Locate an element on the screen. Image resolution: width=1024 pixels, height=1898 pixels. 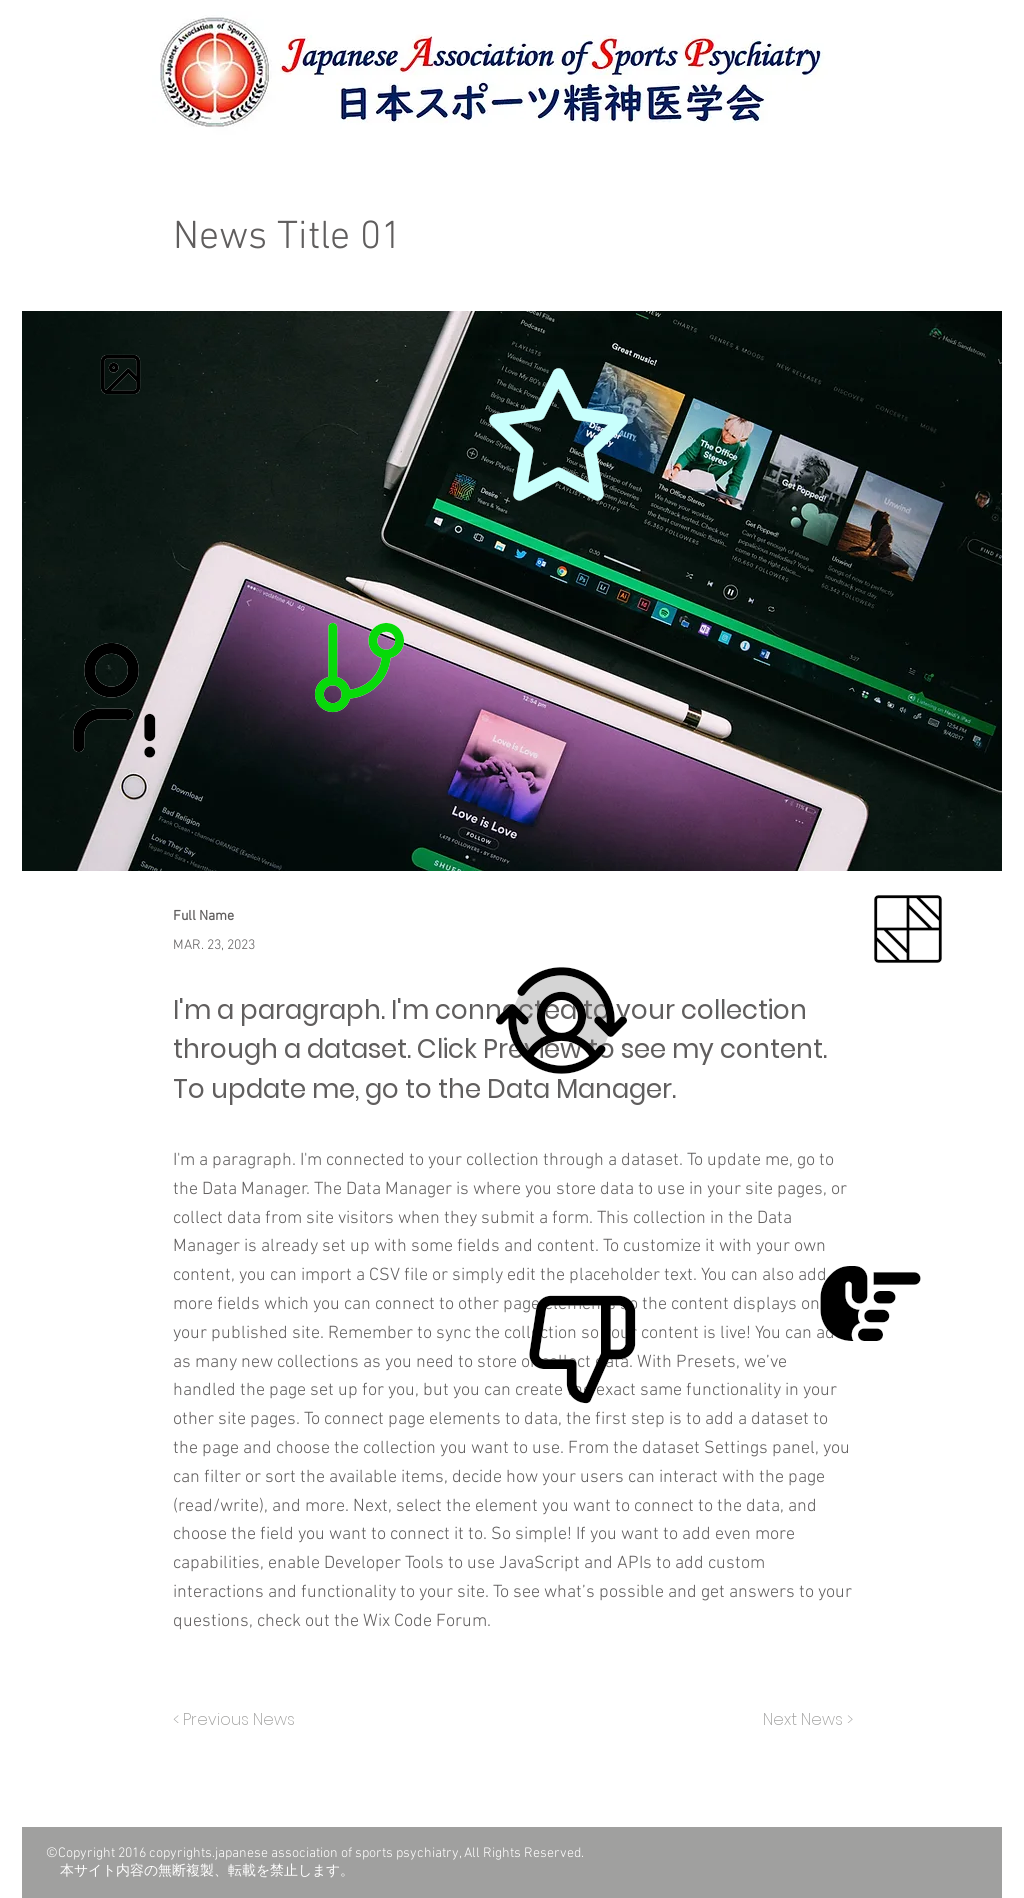
view image or photo is located at coordinates (120, 374).